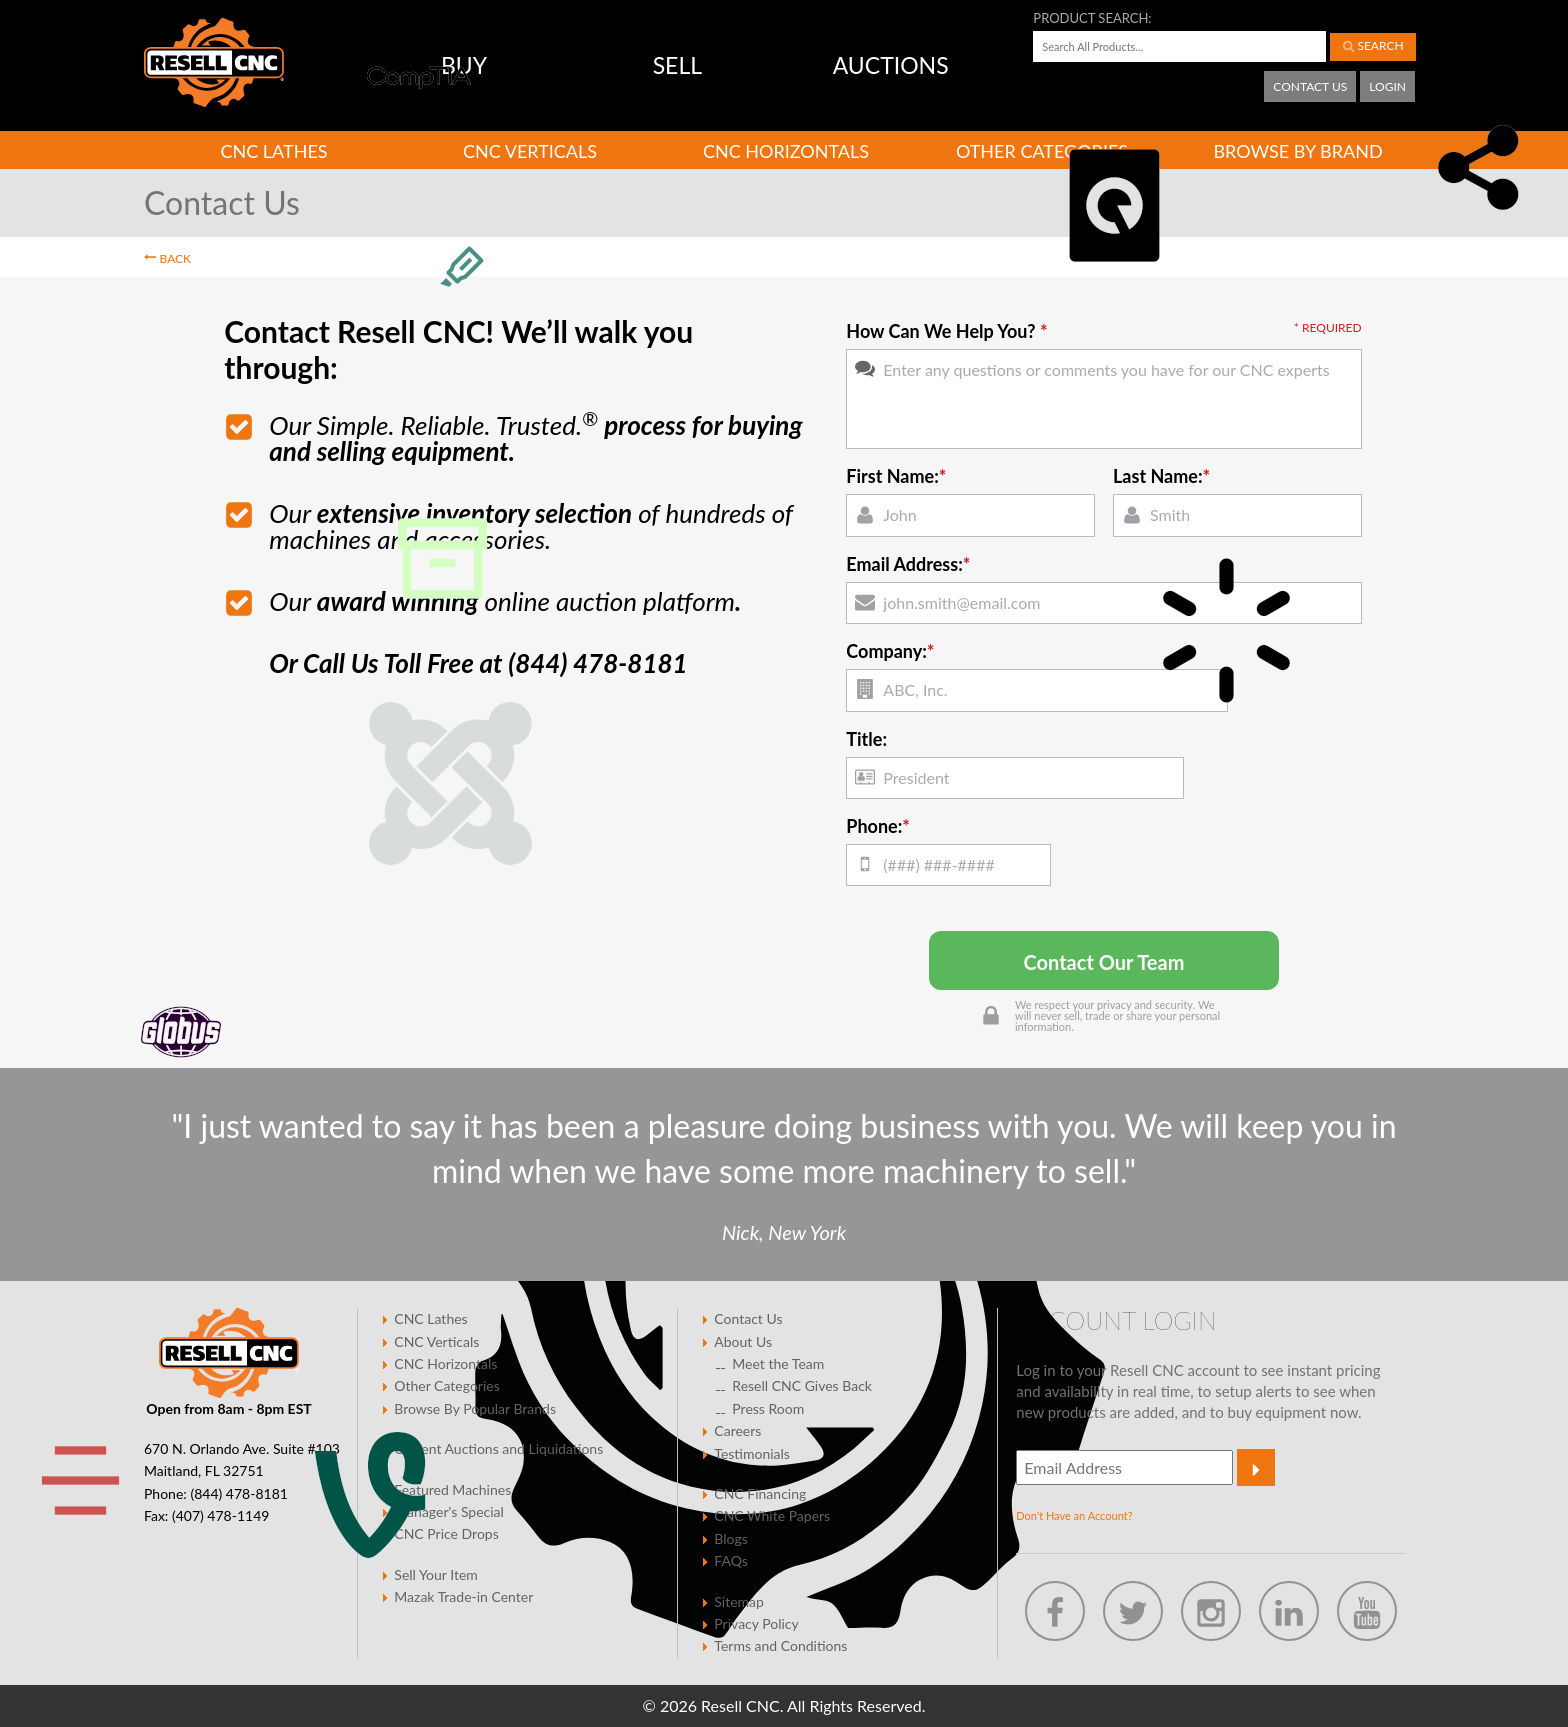 The image size is (1568, 1727). I want to click on CompTIA official logo, so click(419, 78).